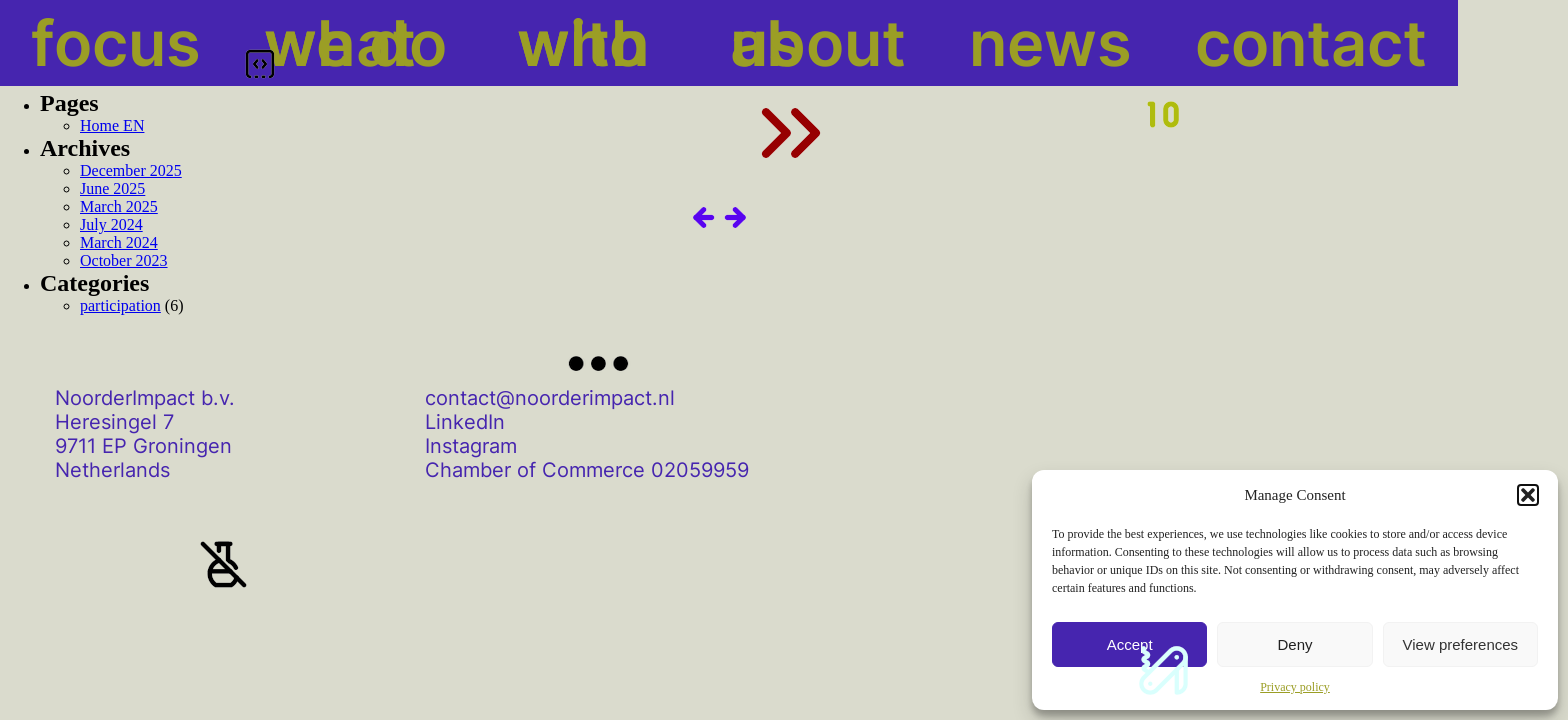  What do you see at coordinates (719, 217) in the screenshot?
I see `adjust horizontal position or spacing` at bounding box center [719, 217].